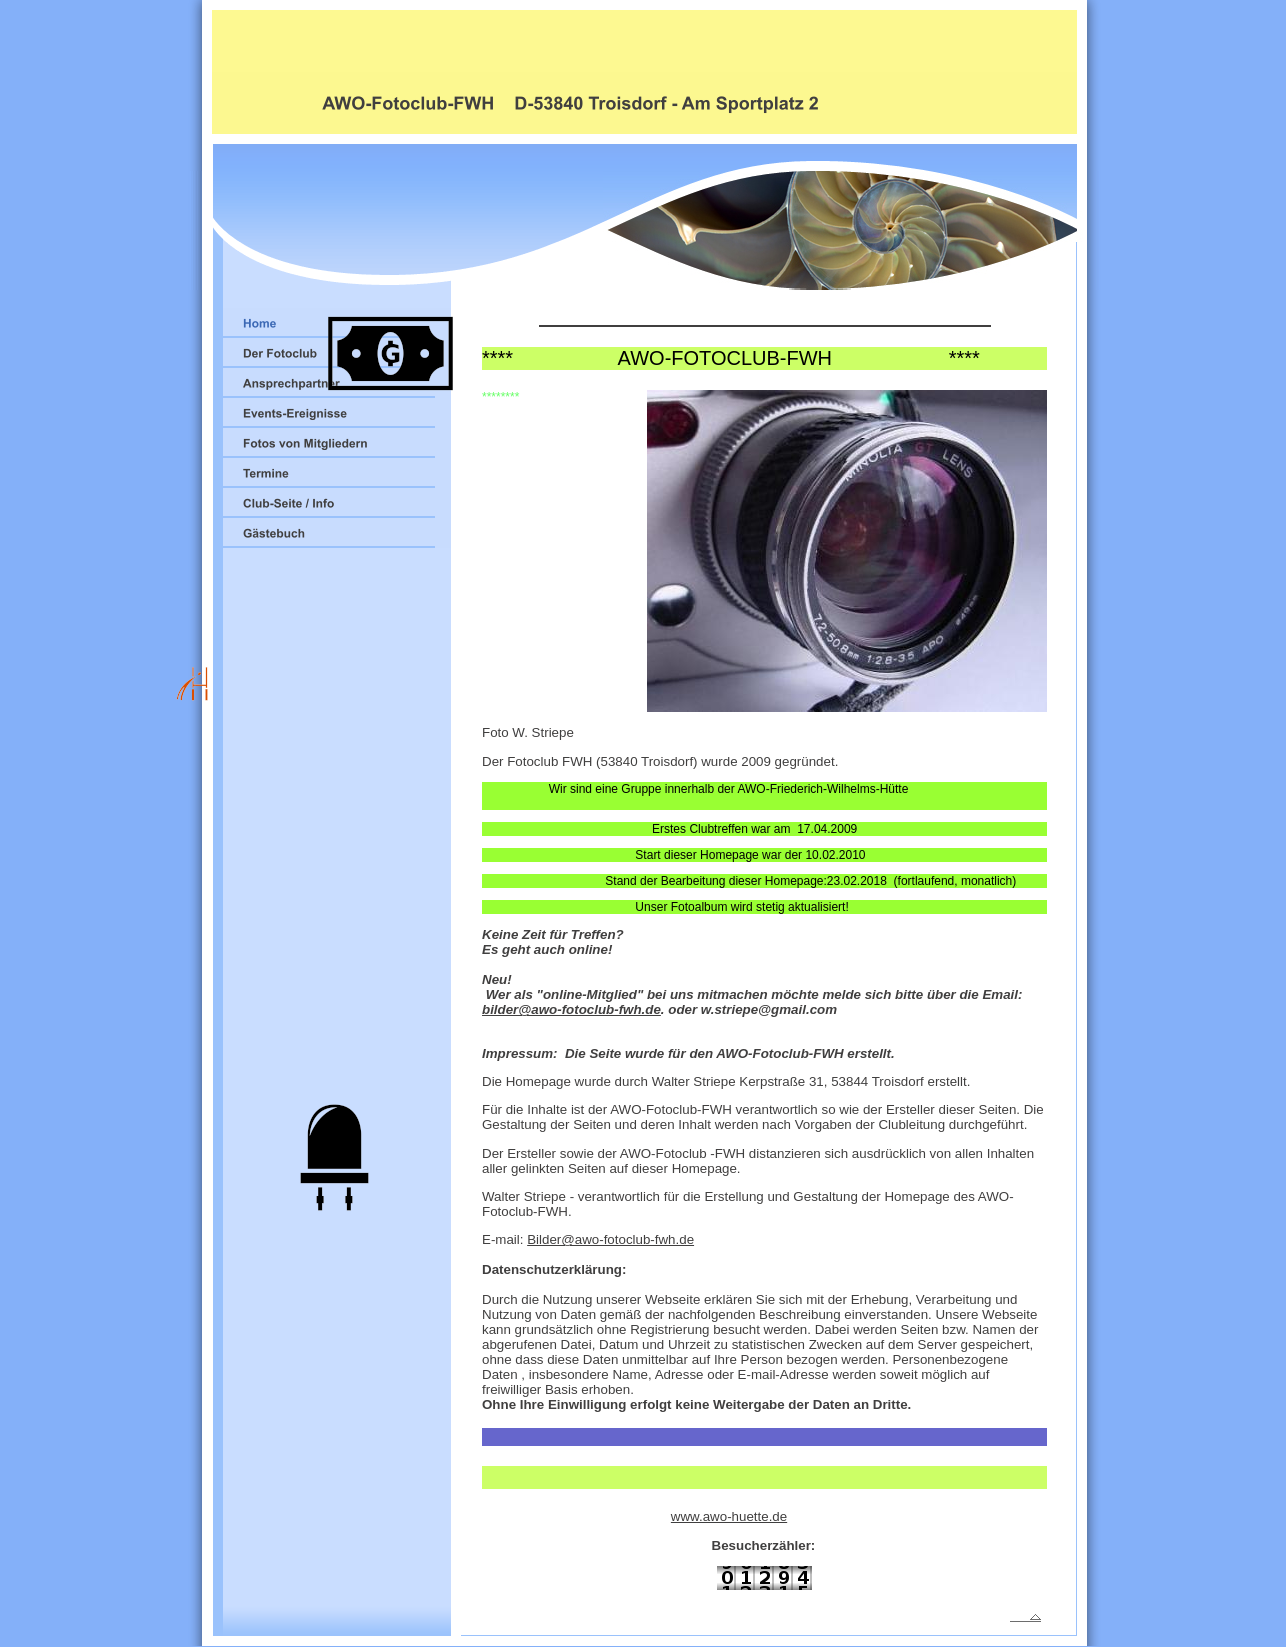 The width and height of the screenshot is (1286, 1647). What do you see at coordinates (390, 353) in the screenshot?
I see `view your wallet or balance` at bounding box center [390, 353].